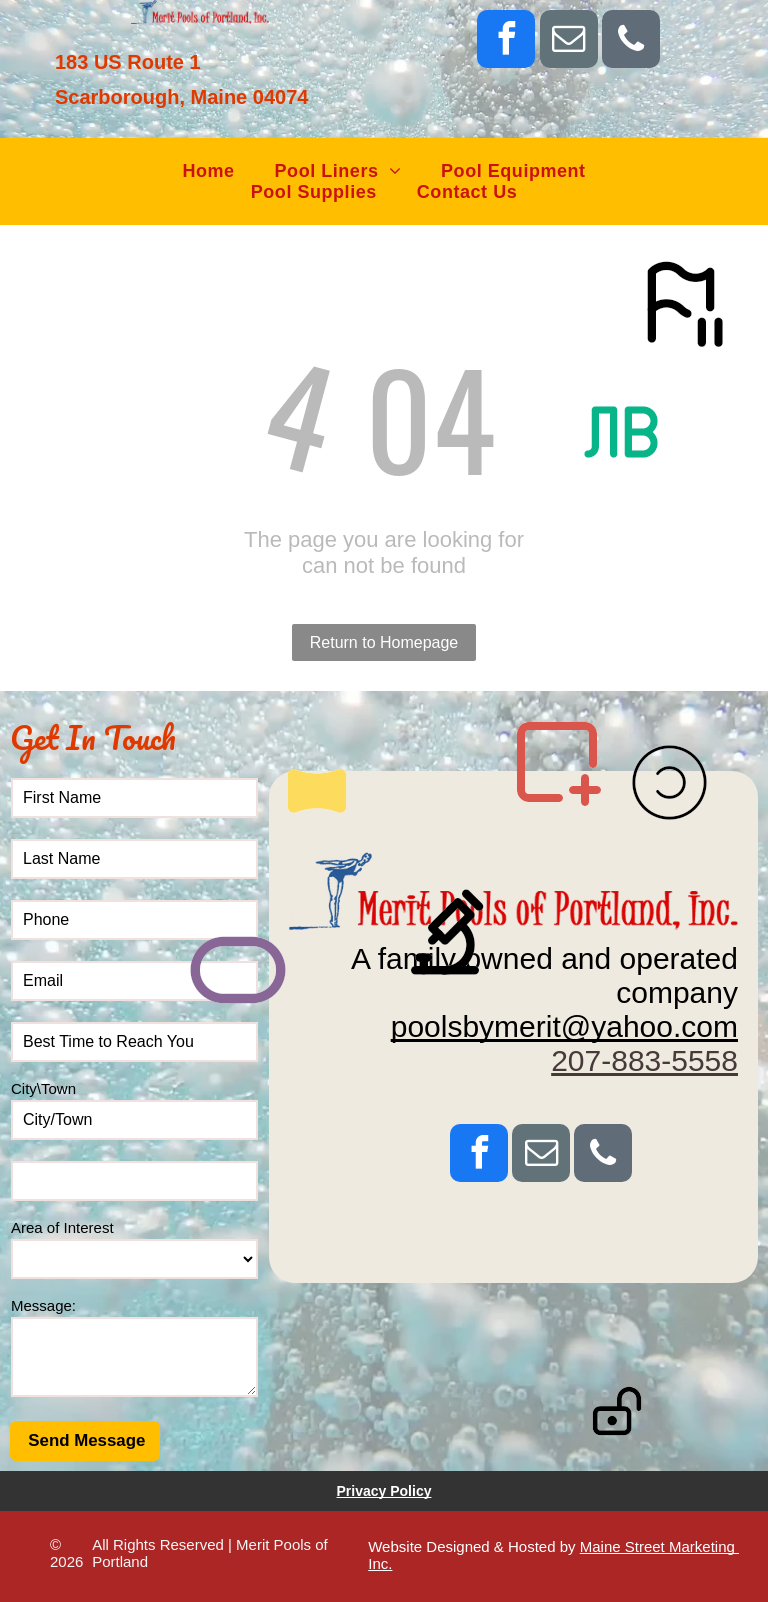 The width and height of the screenshot is (768, 1602). Describe the element at coordinates (445, 932) in the screenshot. I see `access scientific or research tools` at that location.